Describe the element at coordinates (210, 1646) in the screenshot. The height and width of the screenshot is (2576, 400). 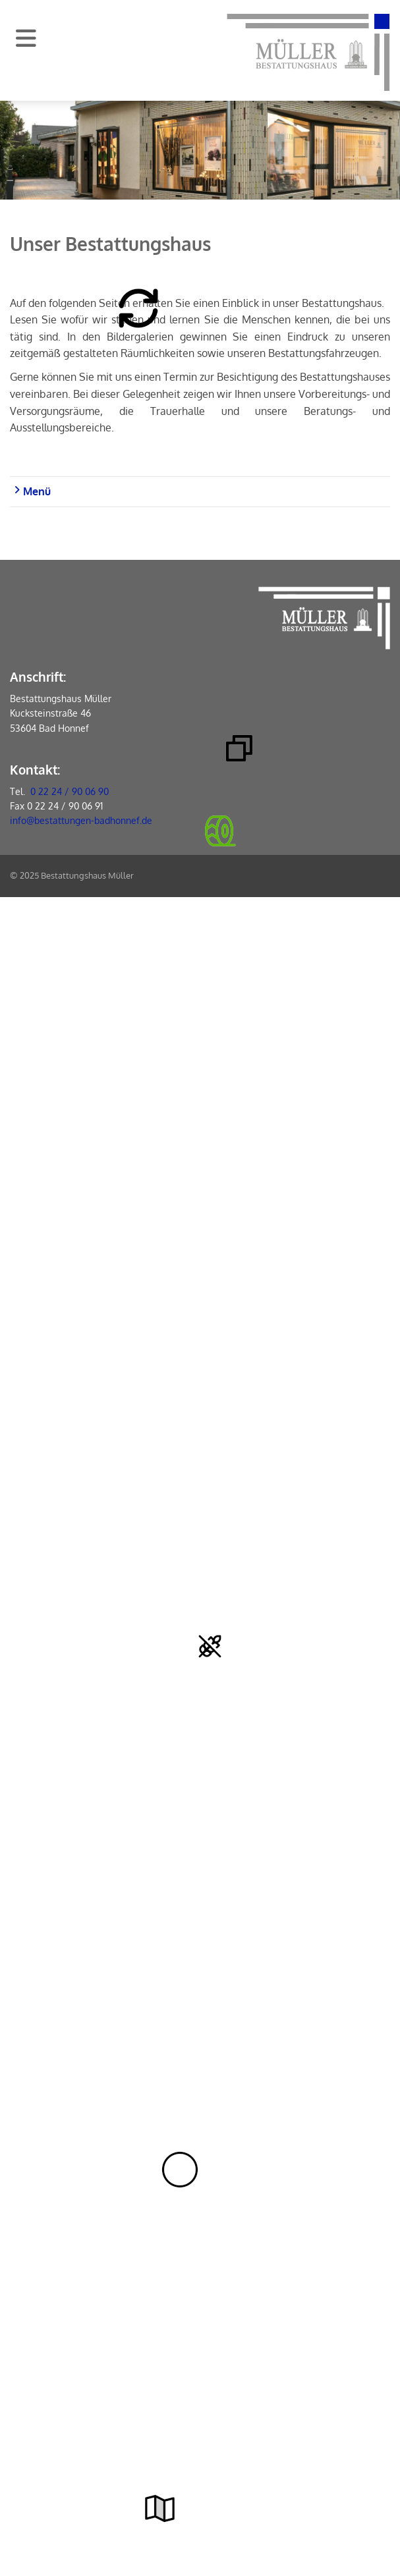
I see `indicates gluten-free option` at that location.